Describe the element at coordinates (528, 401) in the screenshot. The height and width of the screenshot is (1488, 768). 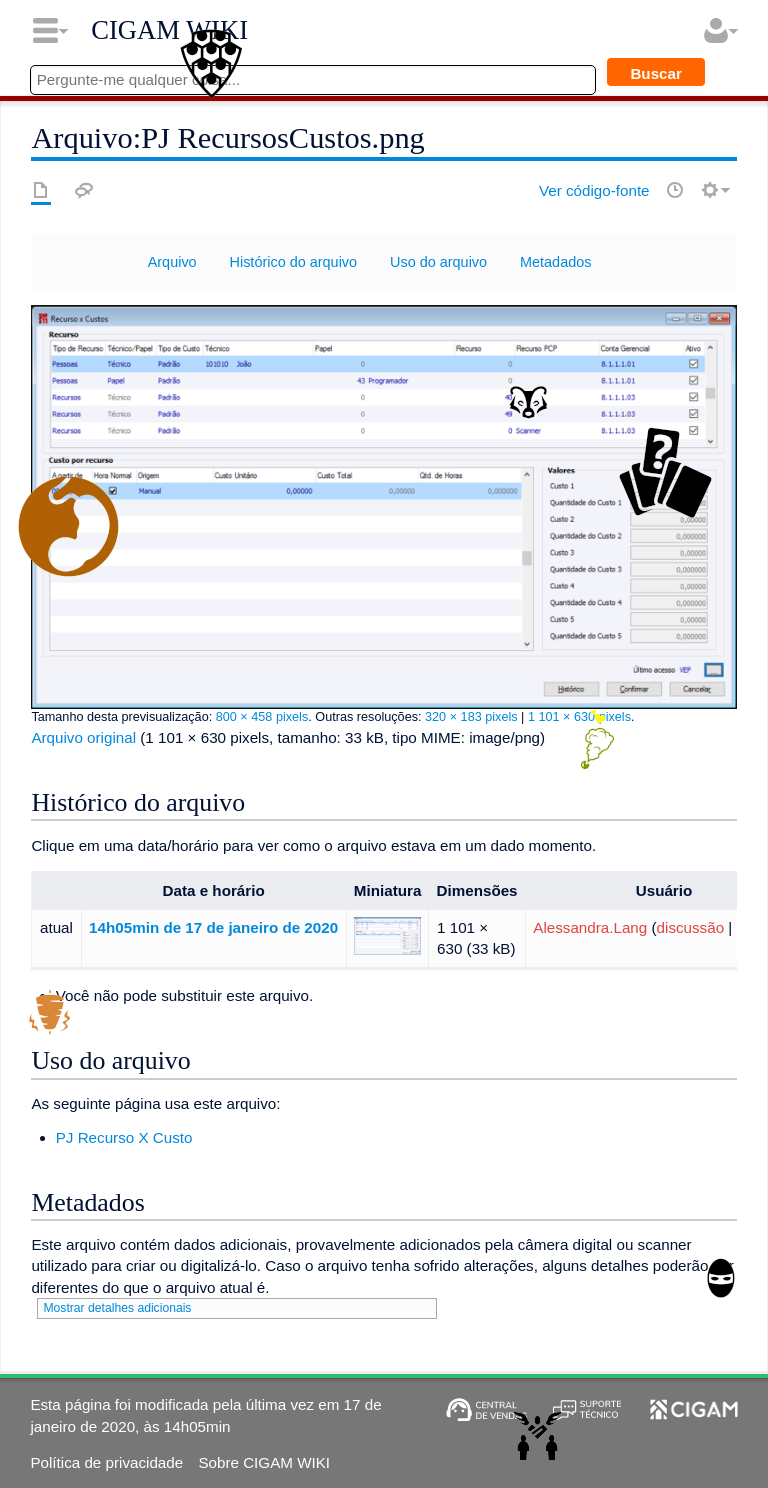
I see `badger character or mascot icon` at that location.